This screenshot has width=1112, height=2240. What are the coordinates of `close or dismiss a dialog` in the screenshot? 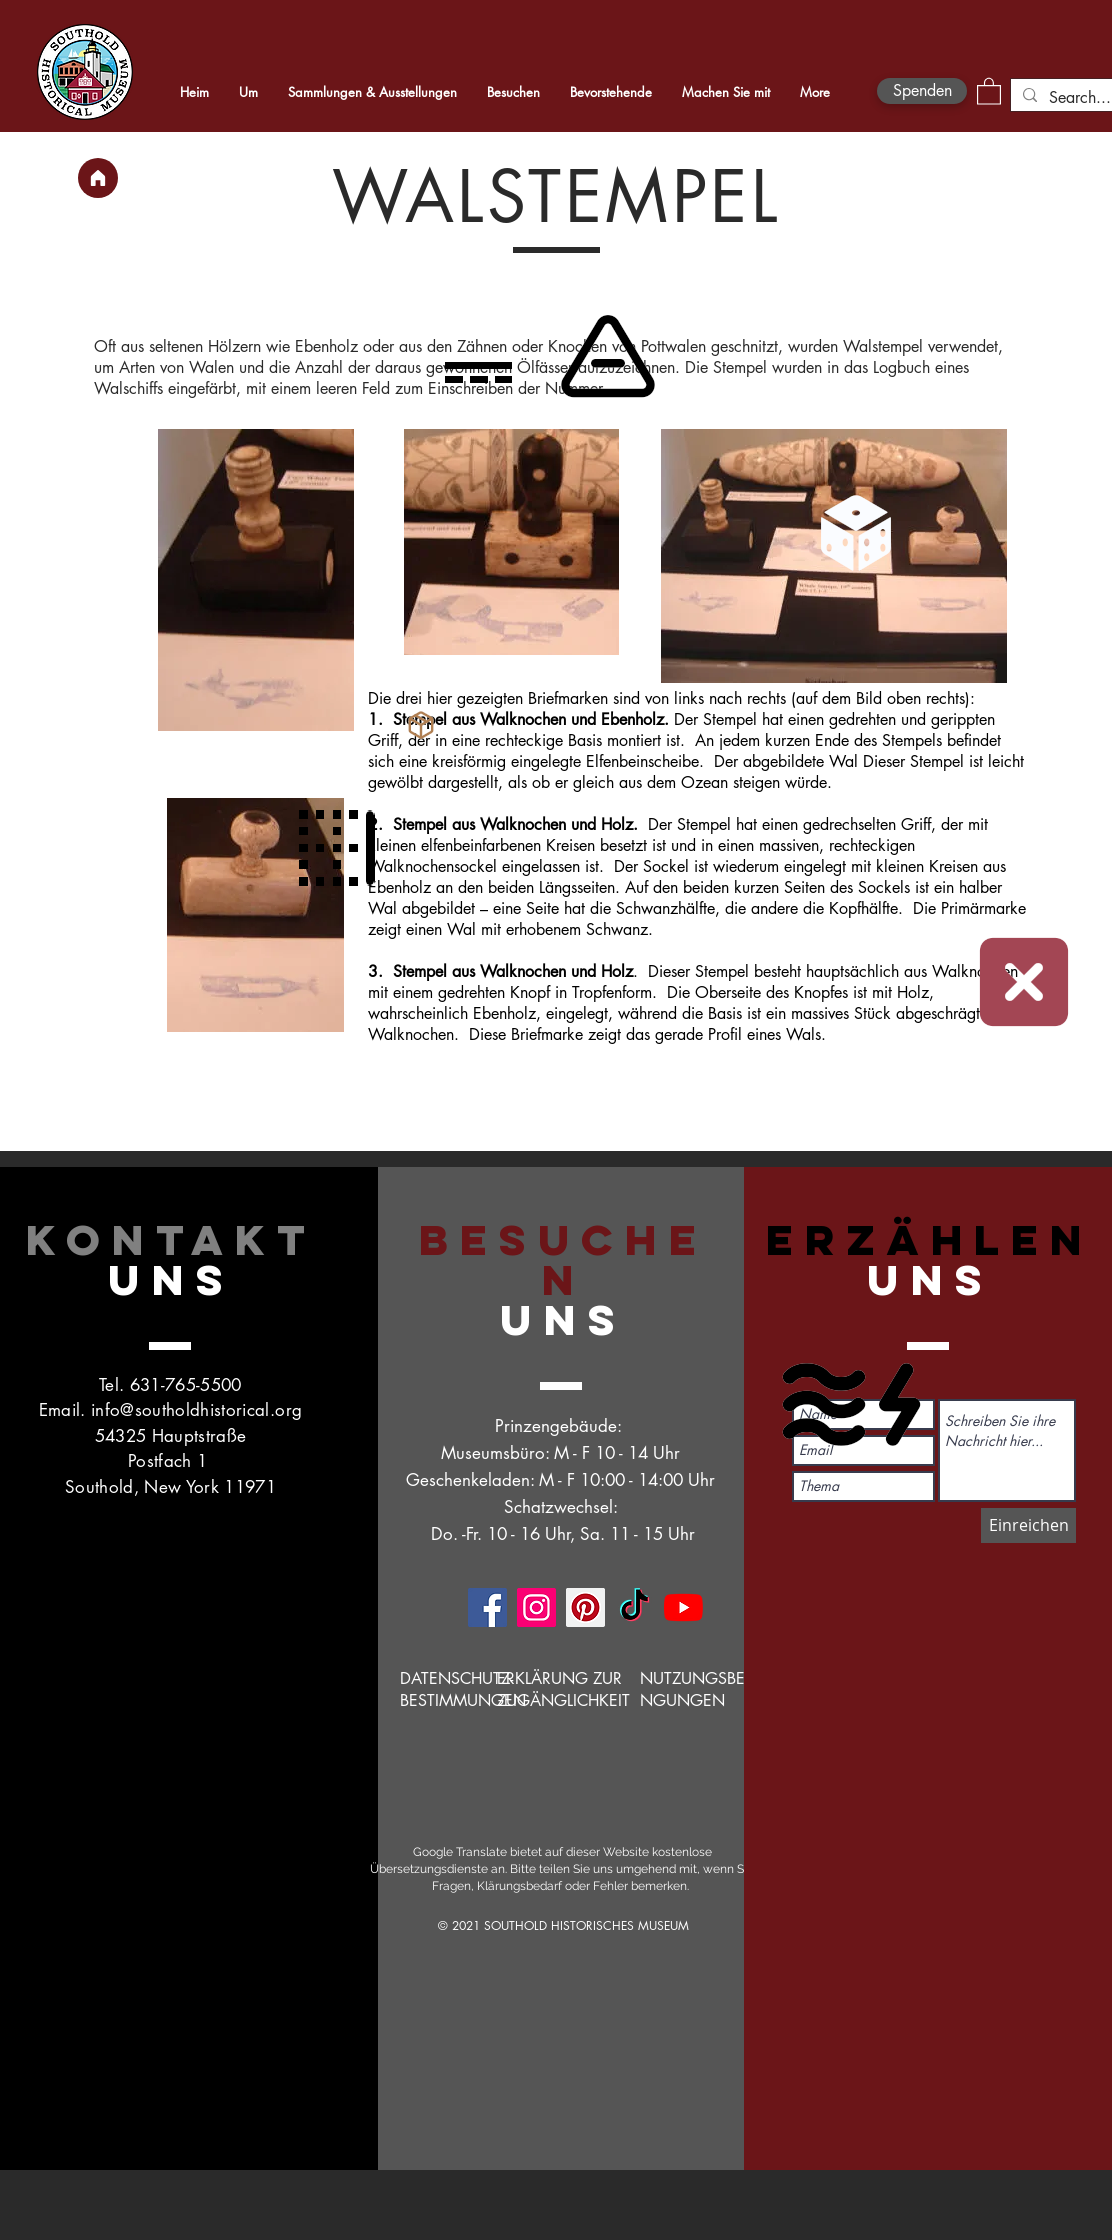 It's located at (1024, 982).